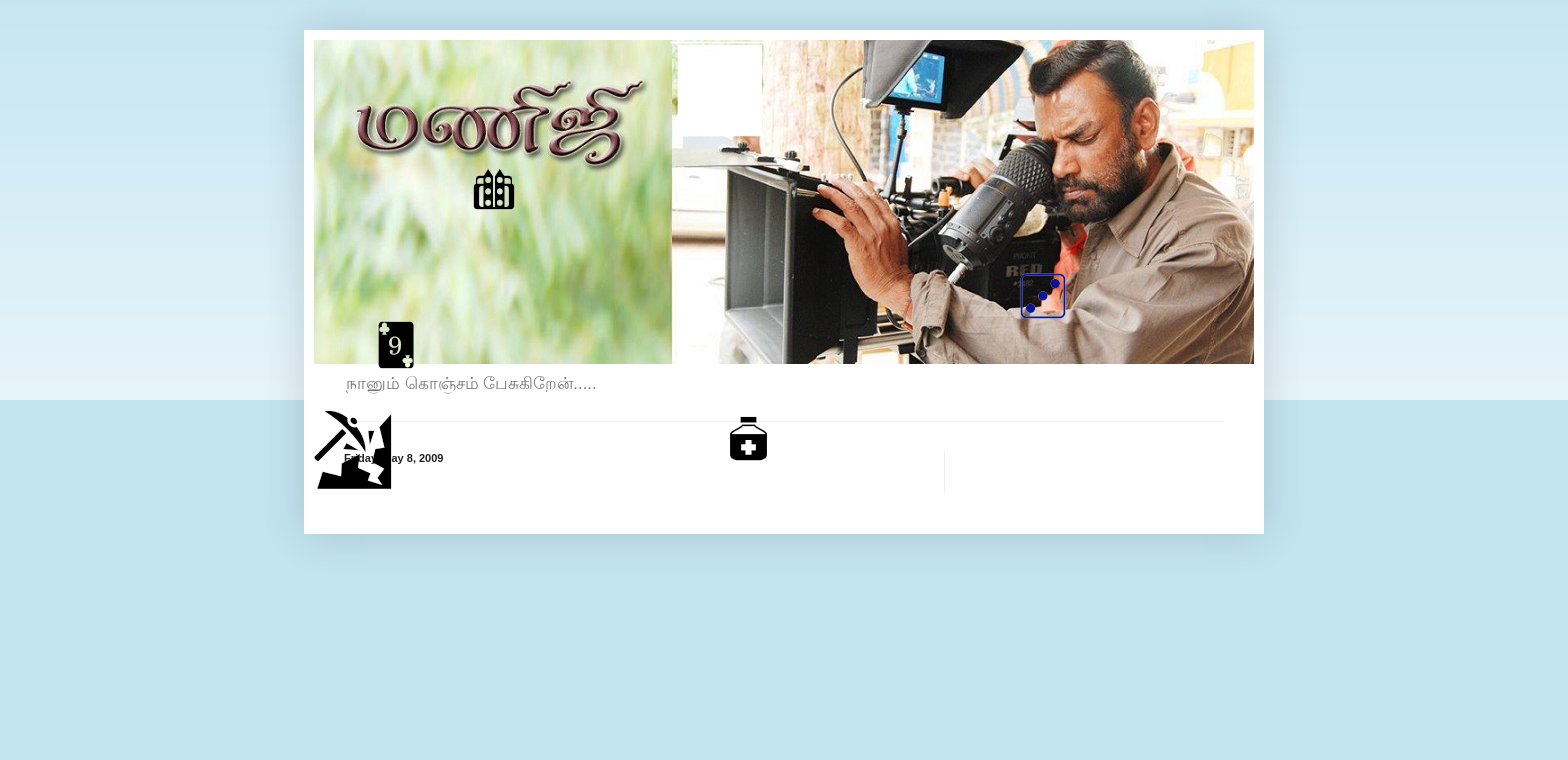  What do you see at coordinates (748, 438) in the screenshot?
I see `access health or healing items` at bounding box center [748, 438].